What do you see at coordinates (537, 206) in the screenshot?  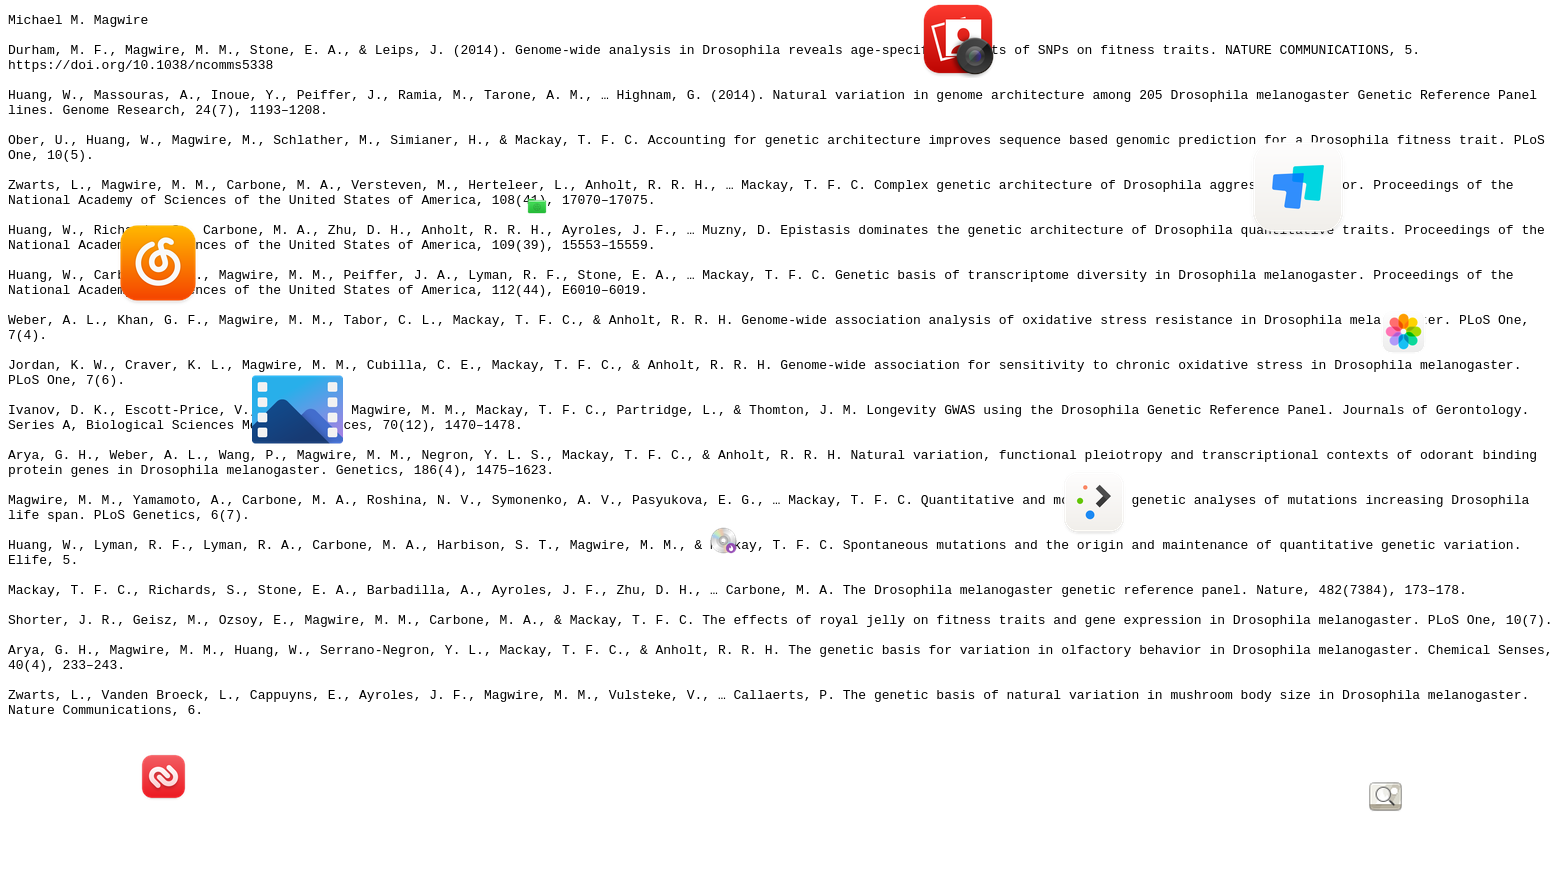 I see `folder containing html web files` at bounding box center [537, 206].